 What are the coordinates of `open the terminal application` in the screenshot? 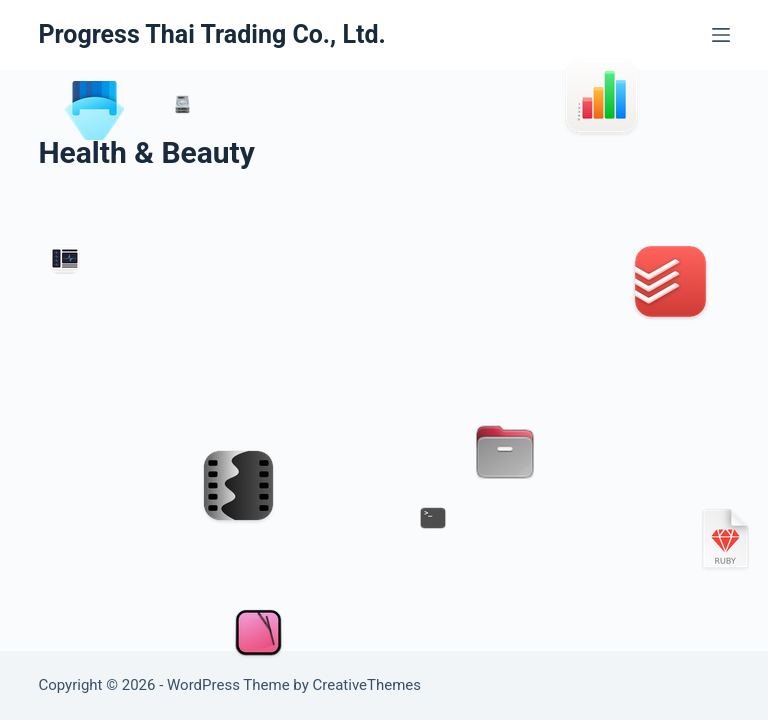 It's located at (433, 518).